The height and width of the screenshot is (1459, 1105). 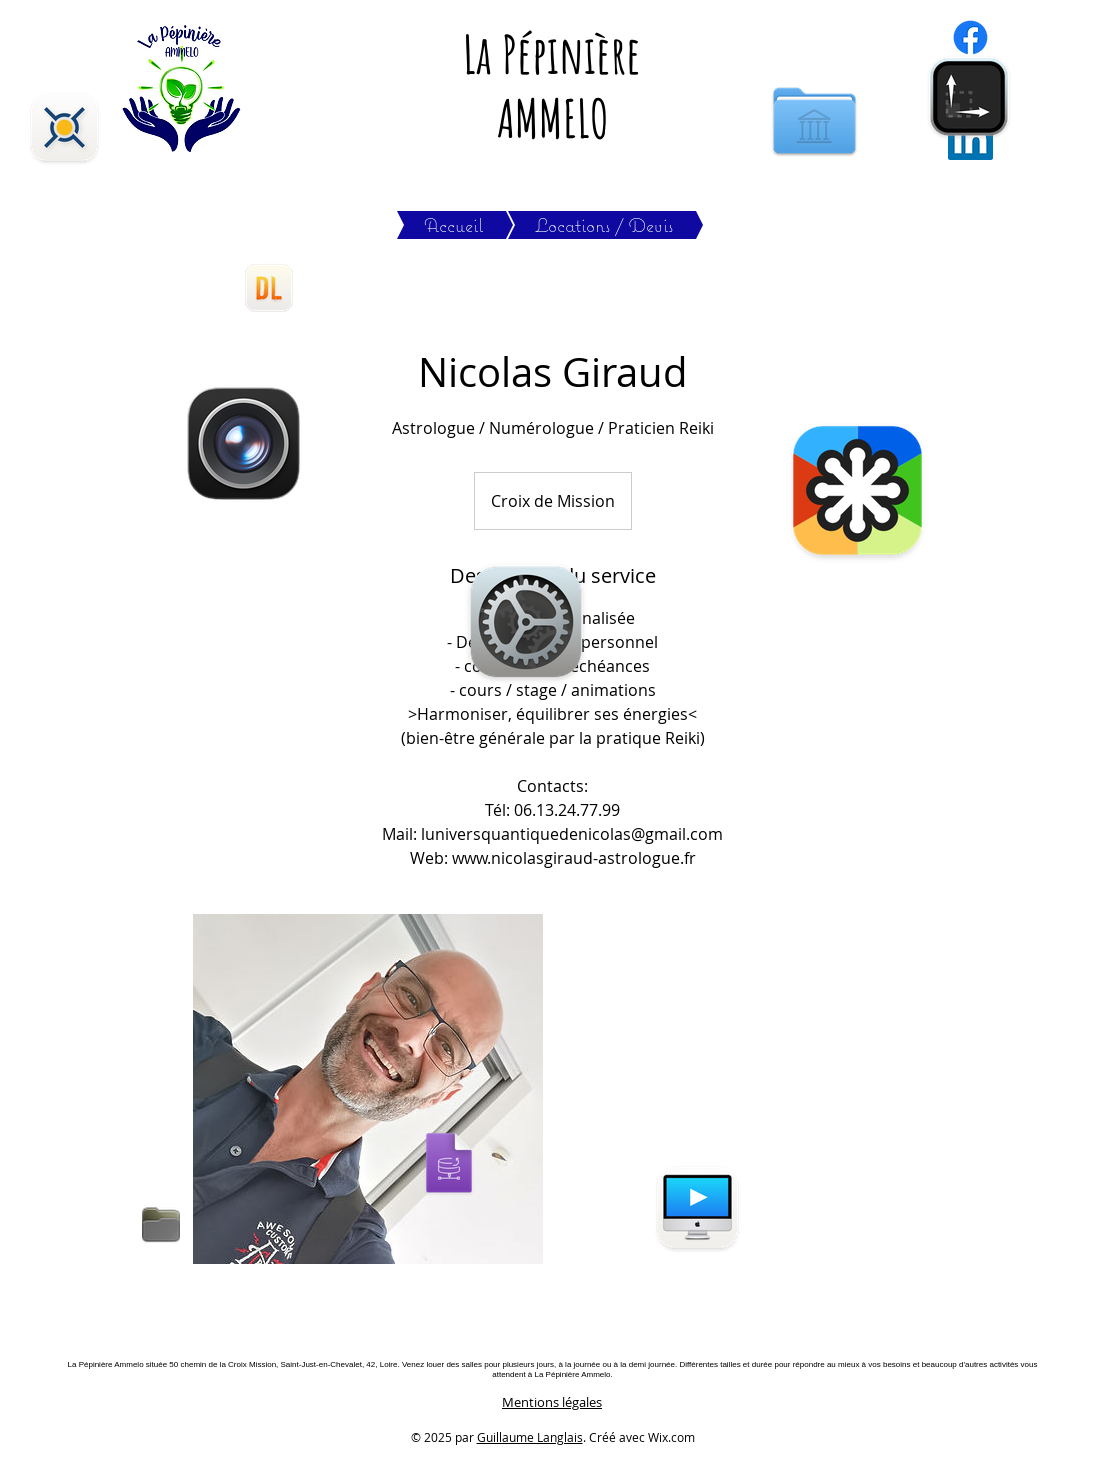 I want to click on open display preferences, so click(x=969, y=97).